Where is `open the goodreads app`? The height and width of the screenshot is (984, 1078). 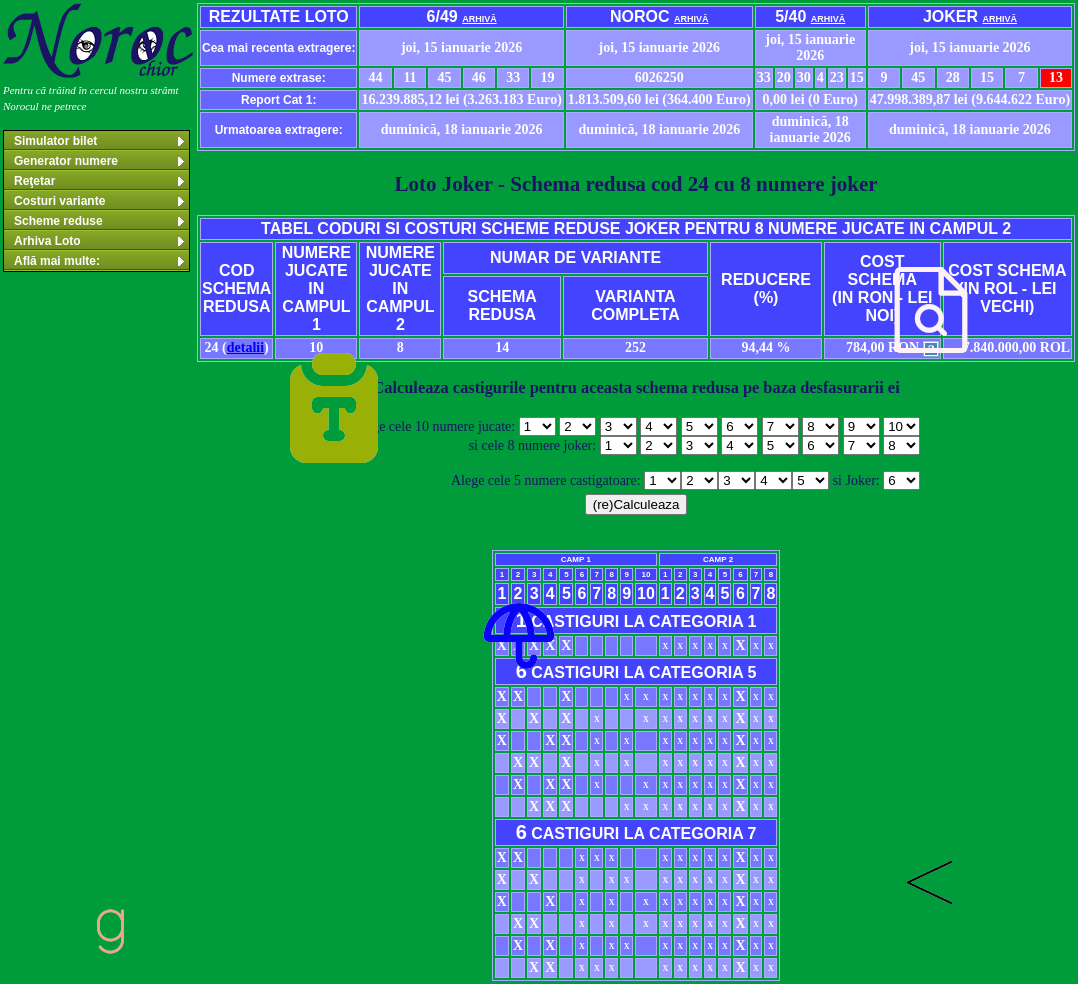
open the goodreads app is located at coordinates (110, 931).